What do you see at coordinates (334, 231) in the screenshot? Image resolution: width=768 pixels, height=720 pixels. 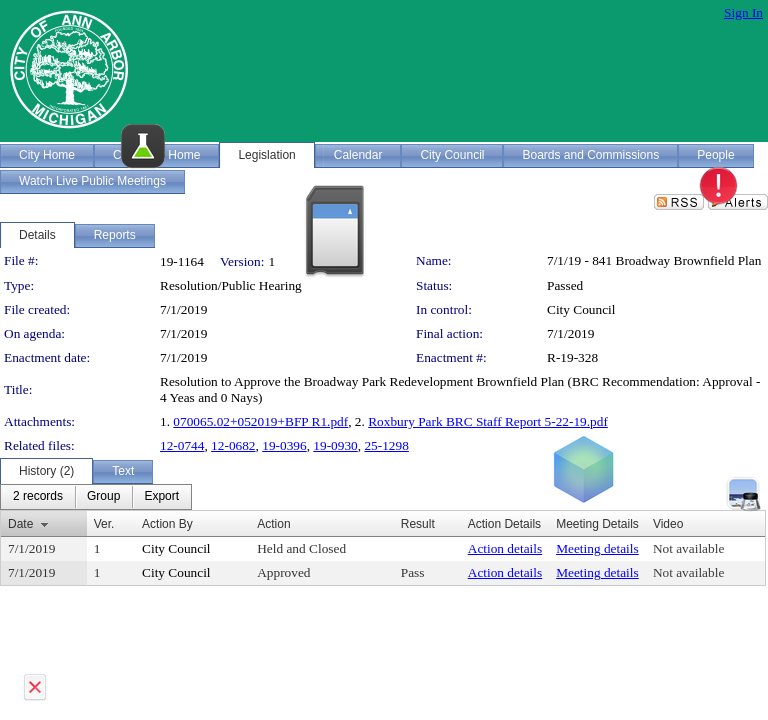 I see `memory stick pro duo storage device` at bounding box center [334, 231].